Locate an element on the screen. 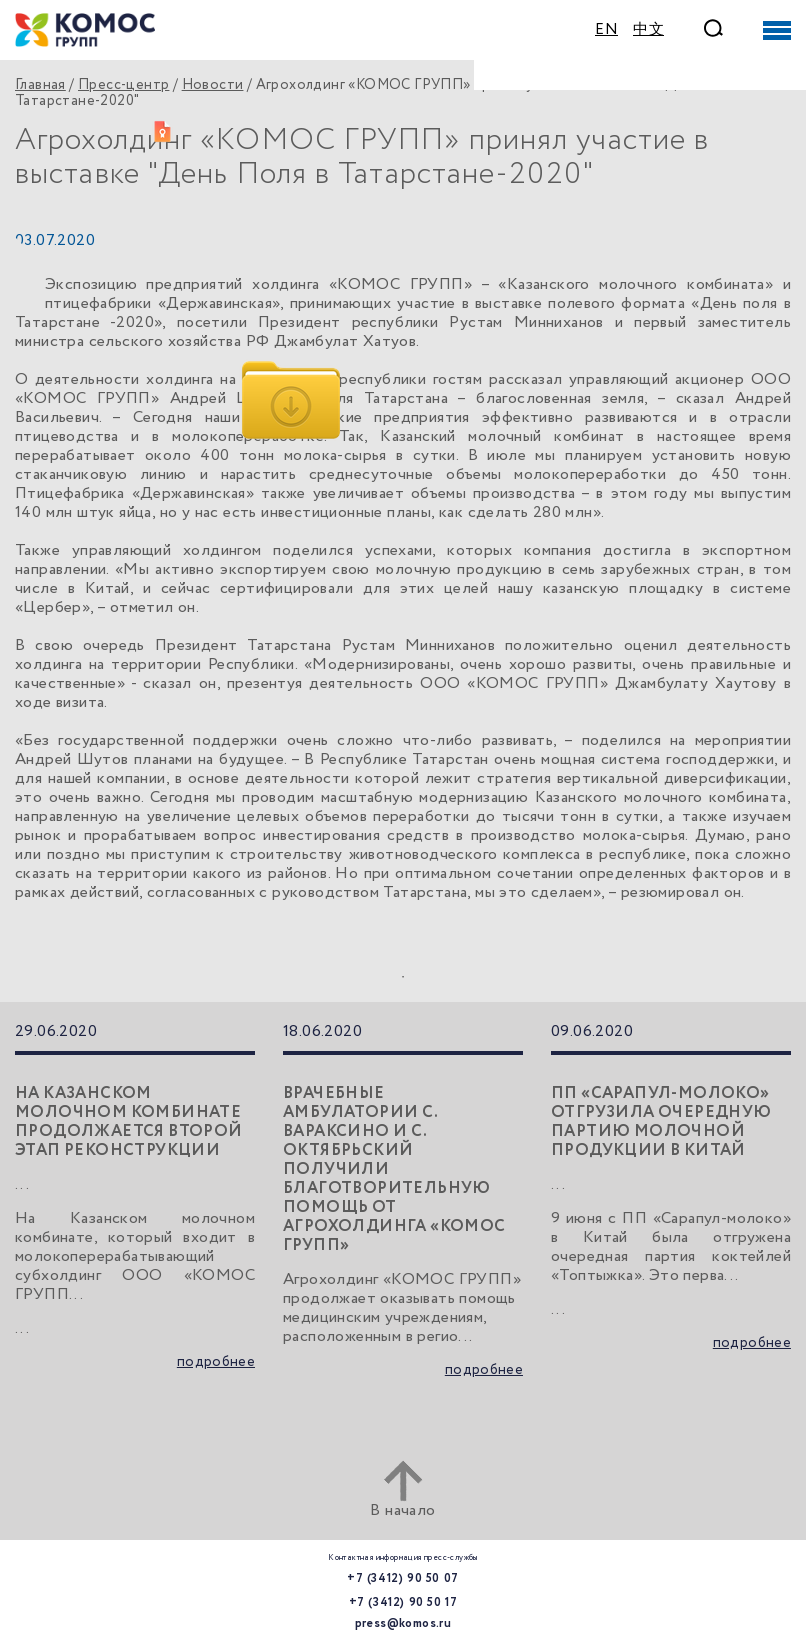  a certificate or credential file is located at coordinates (162, 131).